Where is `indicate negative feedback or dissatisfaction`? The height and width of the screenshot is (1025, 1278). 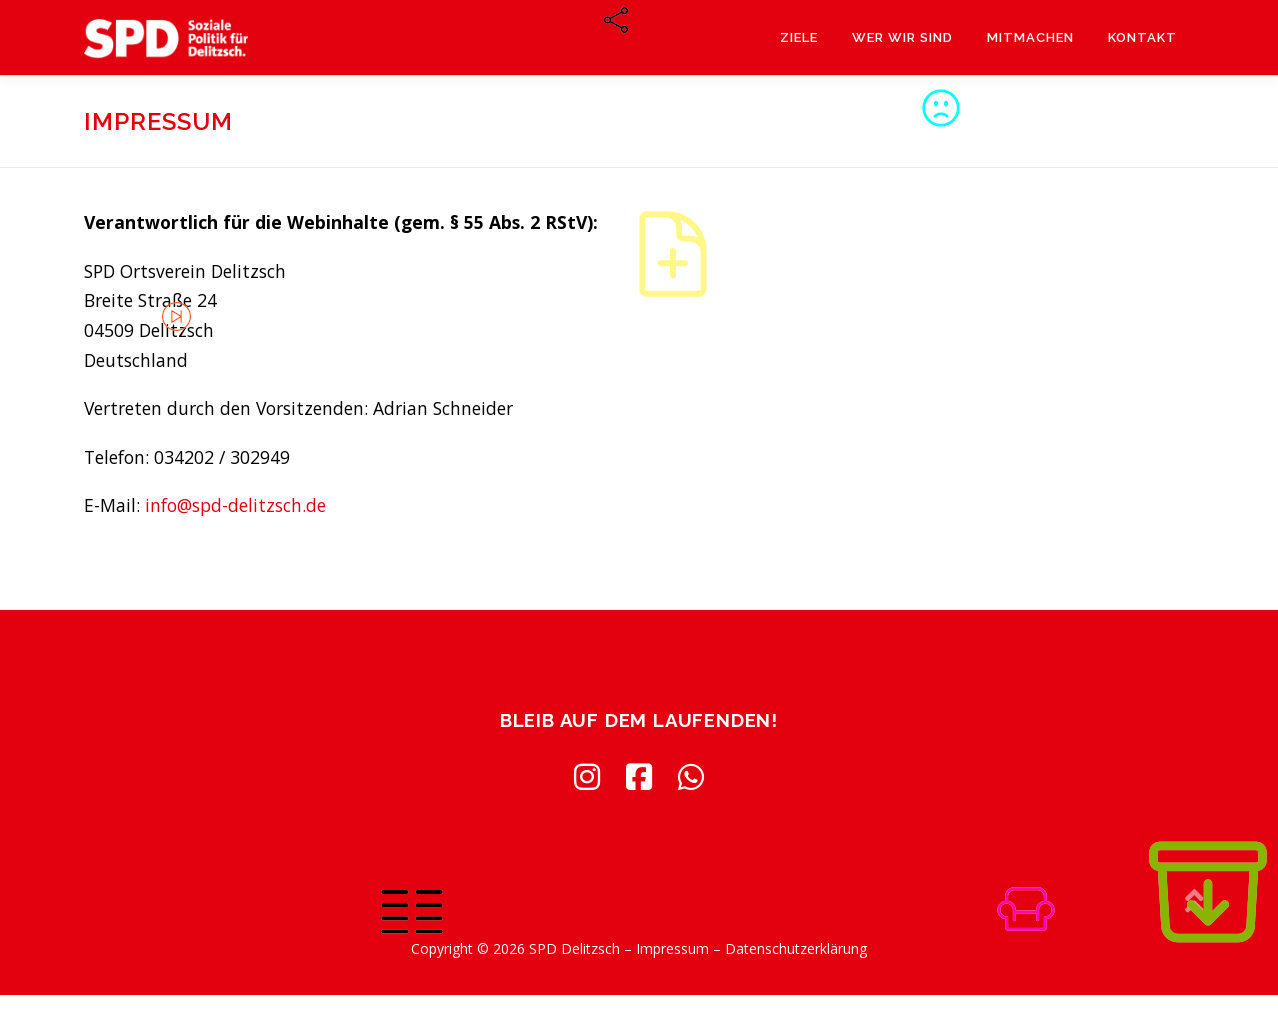
indicate negative feedback or dissatisfaction is located at coordinates (941, 108).